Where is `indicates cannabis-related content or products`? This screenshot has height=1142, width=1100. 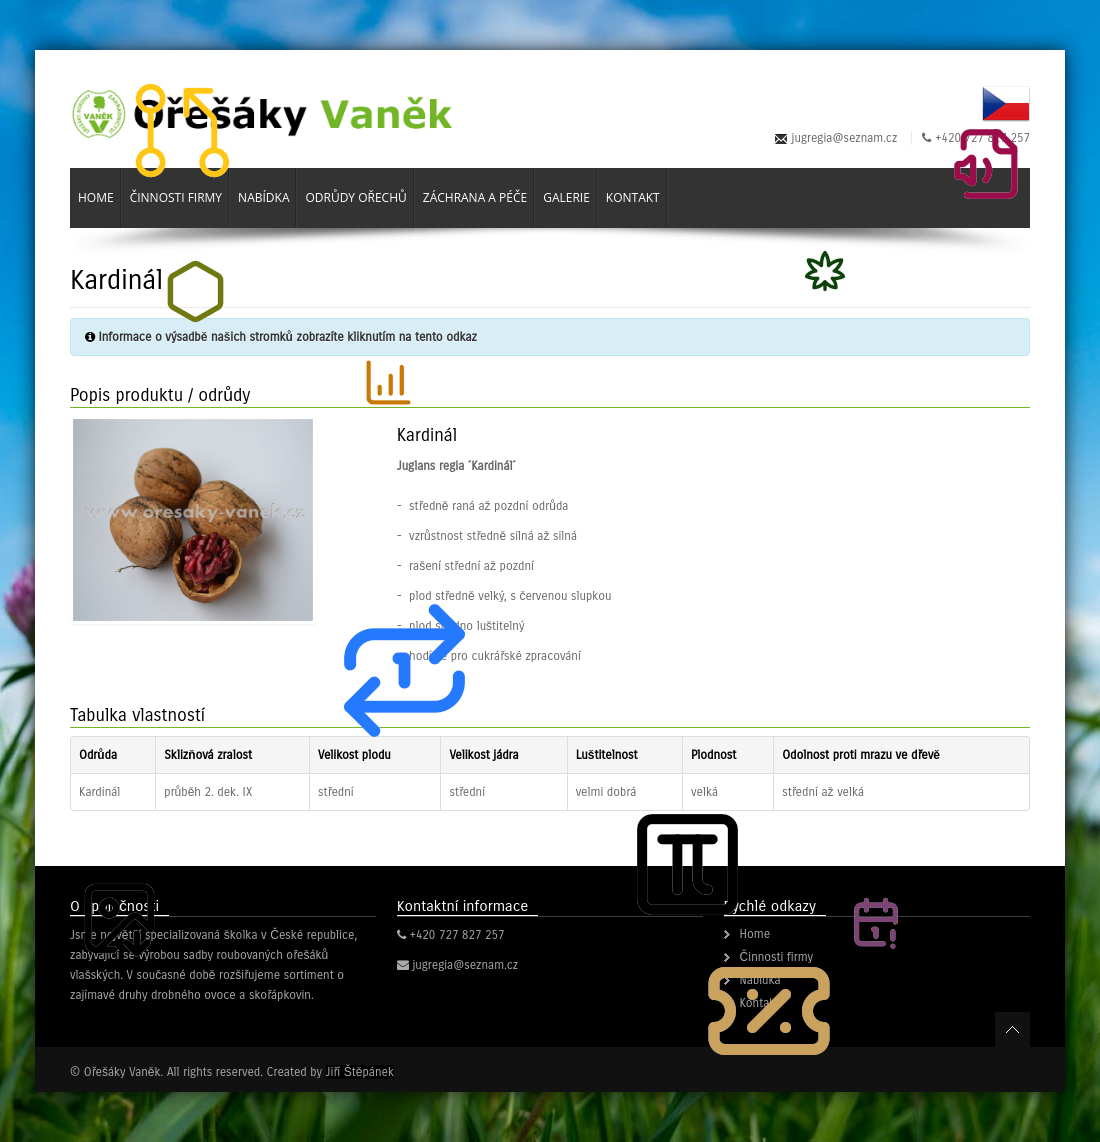
indicates cannabis-related content or products is located at coordinates (825, 271).